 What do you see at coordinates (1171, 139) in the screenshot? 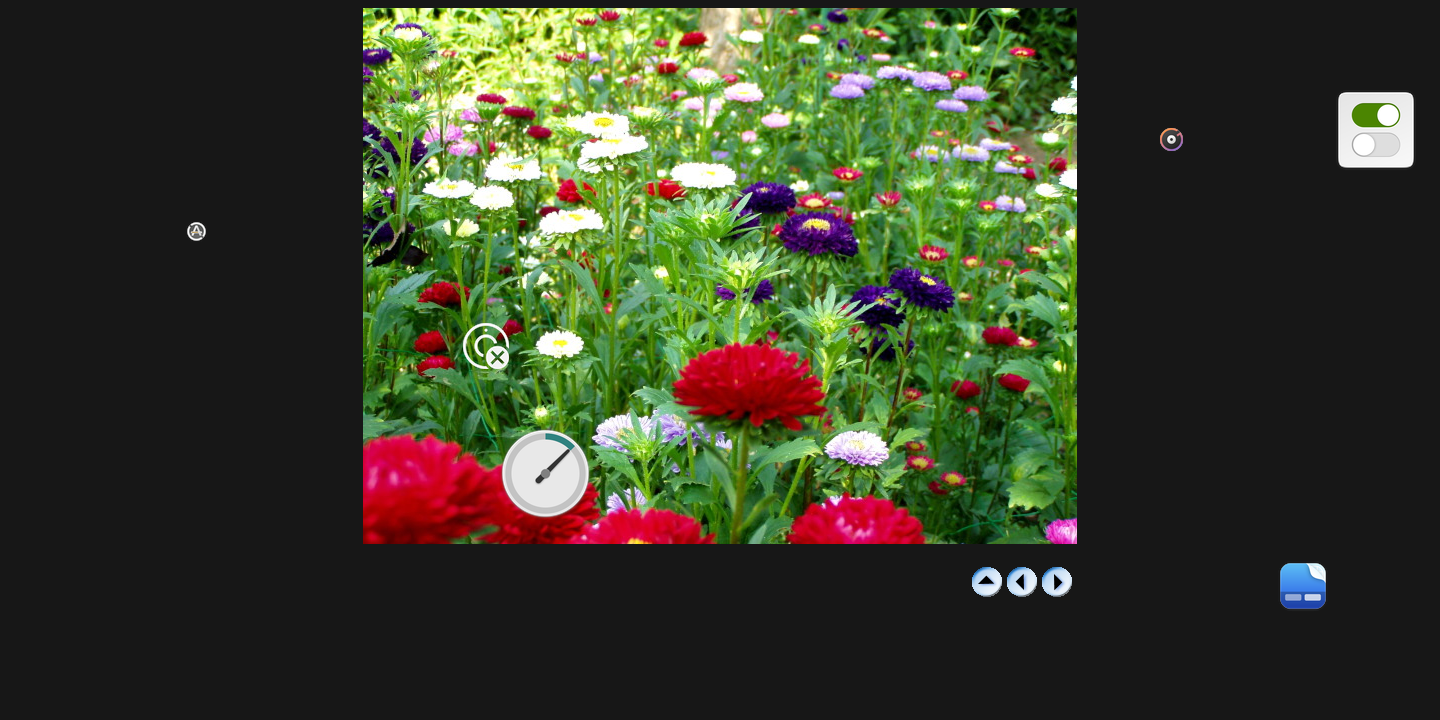
I see `open groove music app` at bounding box center [1171, 139].